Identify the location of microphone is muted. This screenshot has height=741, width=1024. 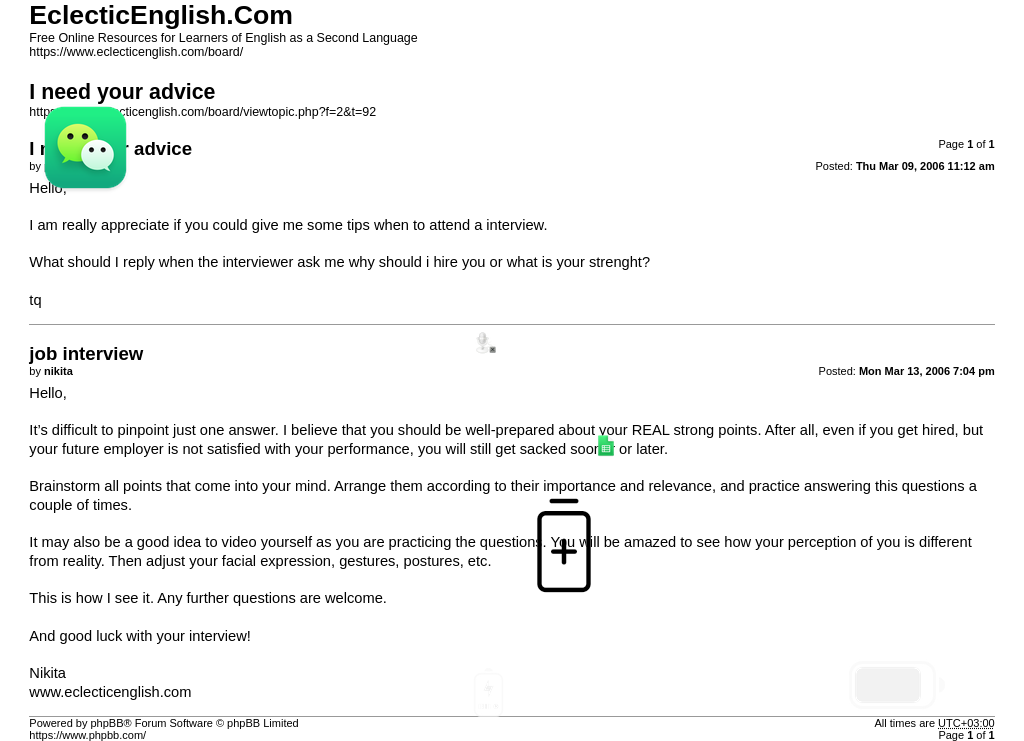
(486, 343).